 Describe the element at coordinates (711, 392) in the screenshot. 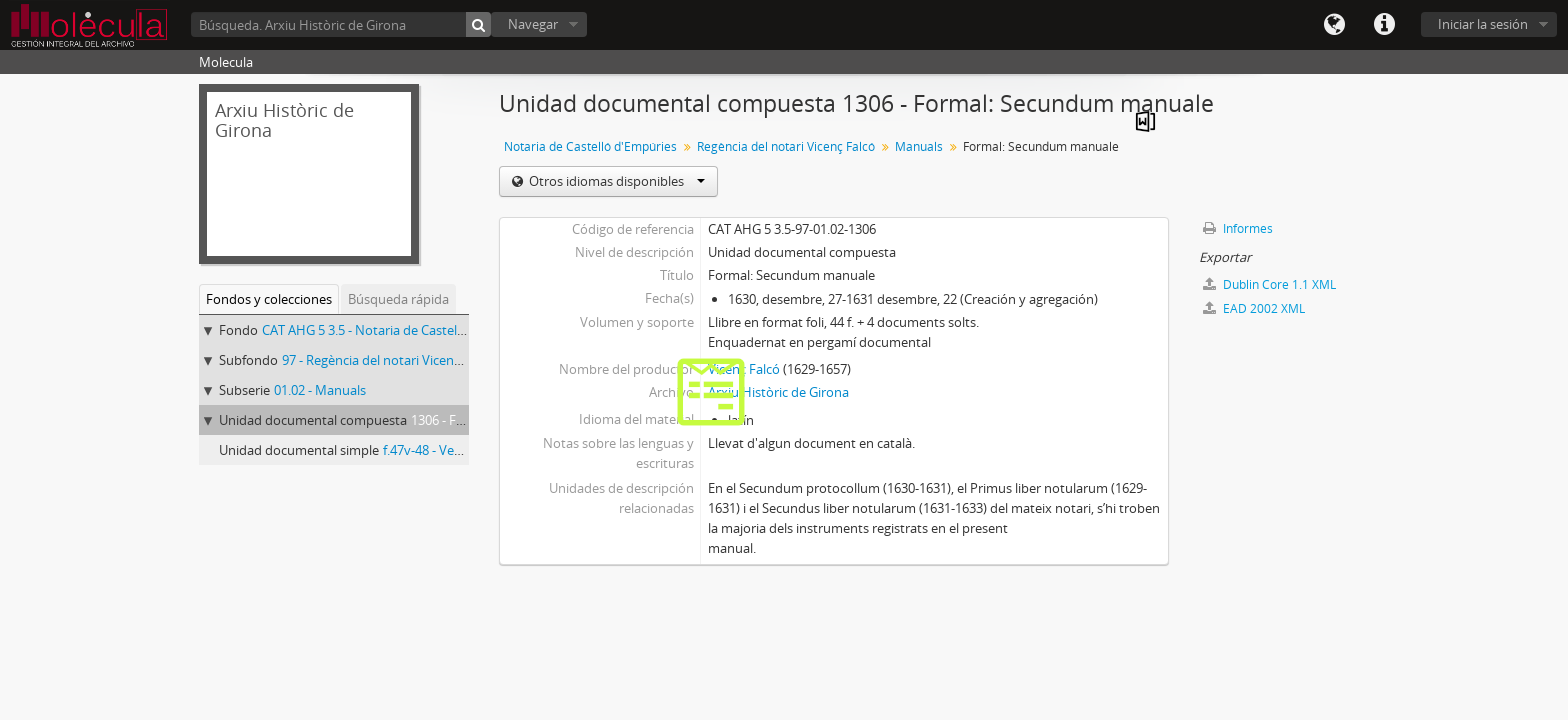

I see `WPForms plugin logo` at that location.